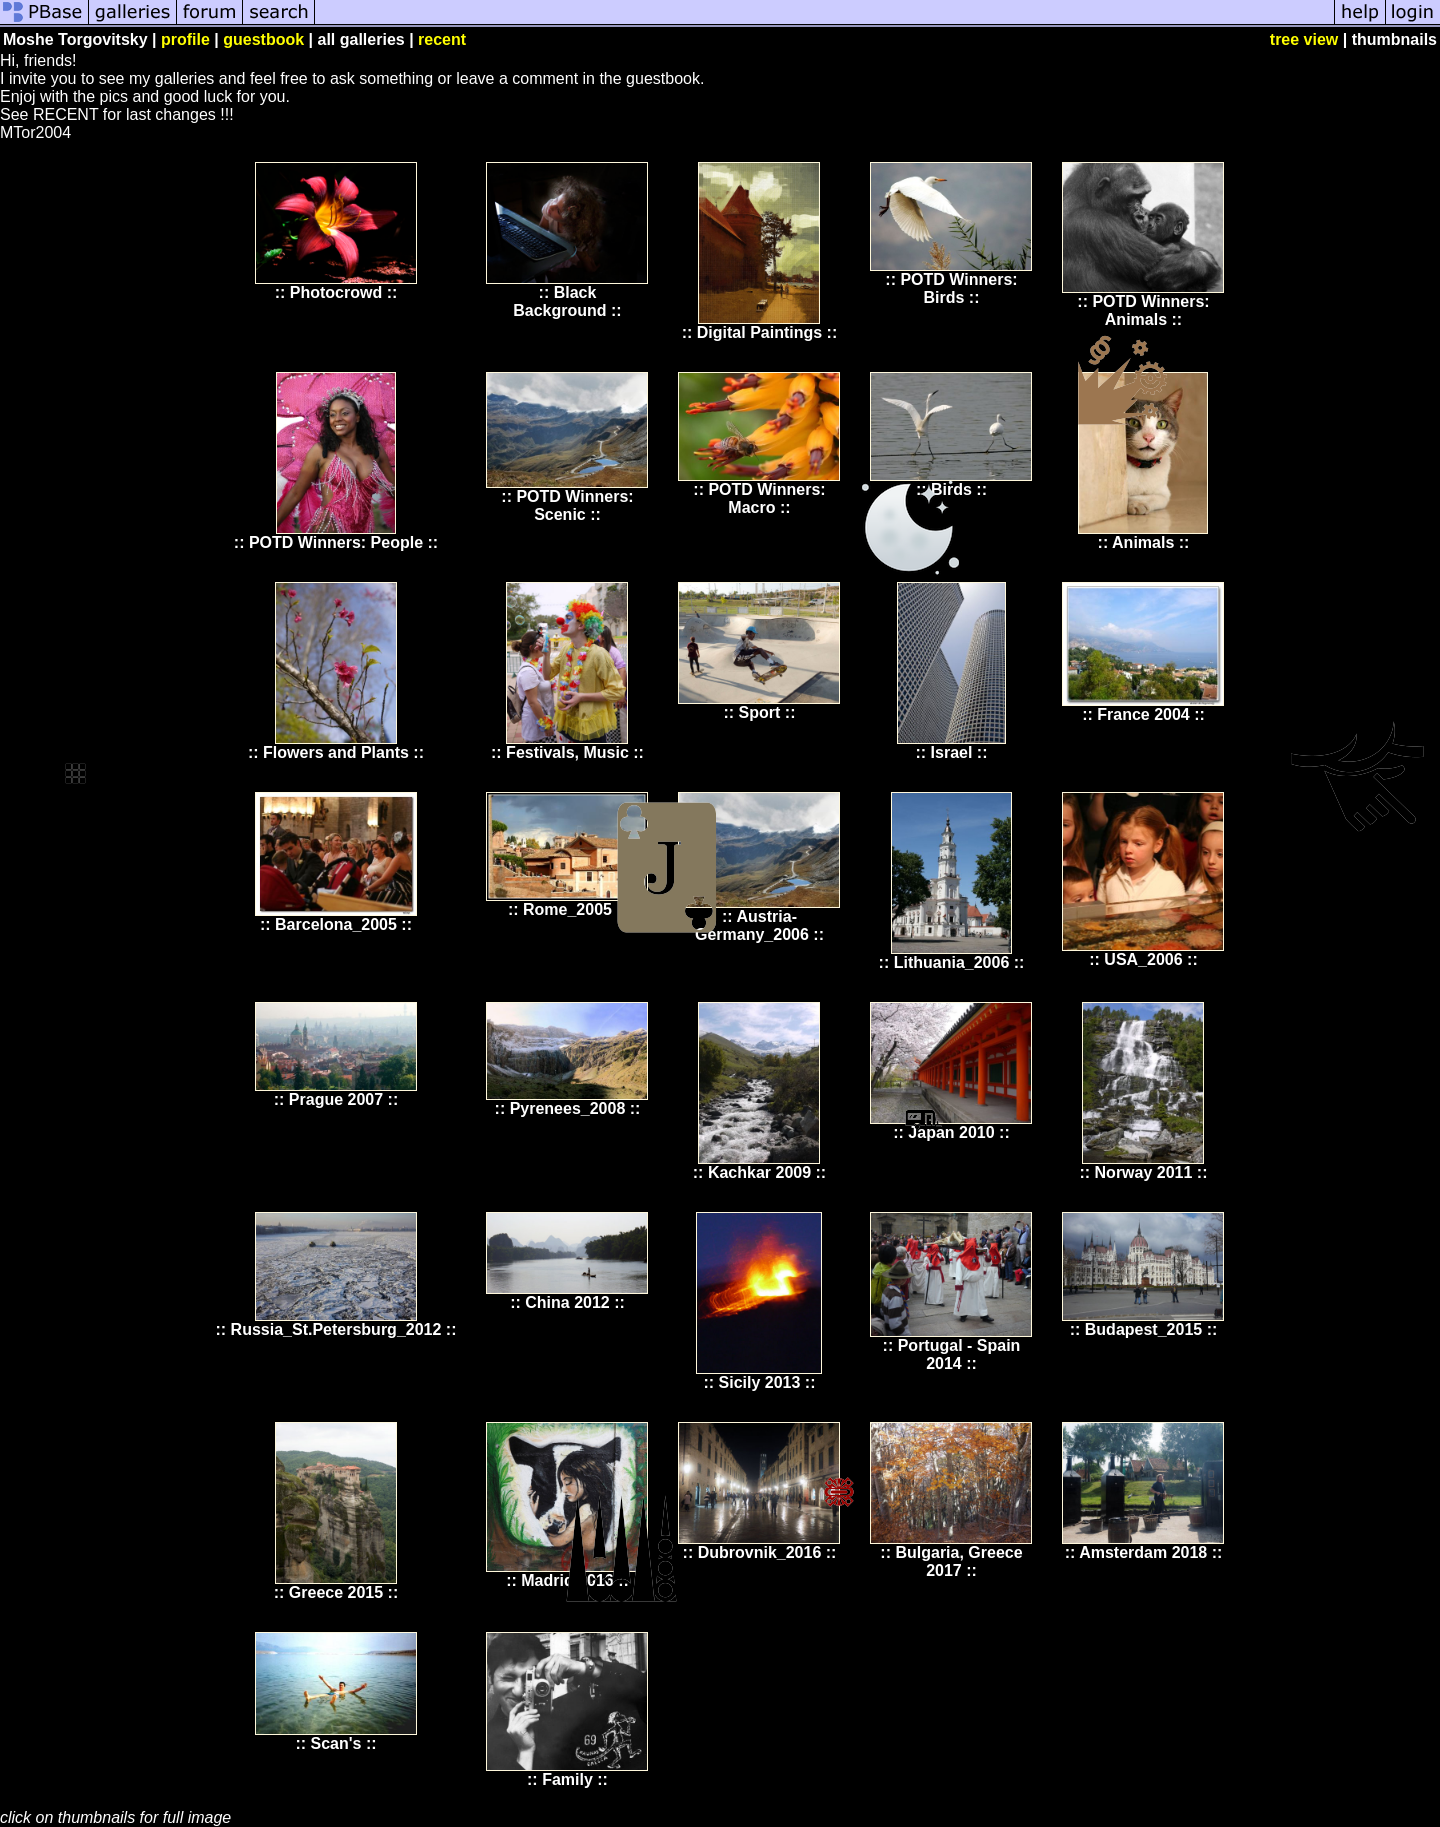  What do you see at coordinates (1123, 379) in the screenshot?
I see `indicates a system crash or critical error` at bounding box center [1123, 379].